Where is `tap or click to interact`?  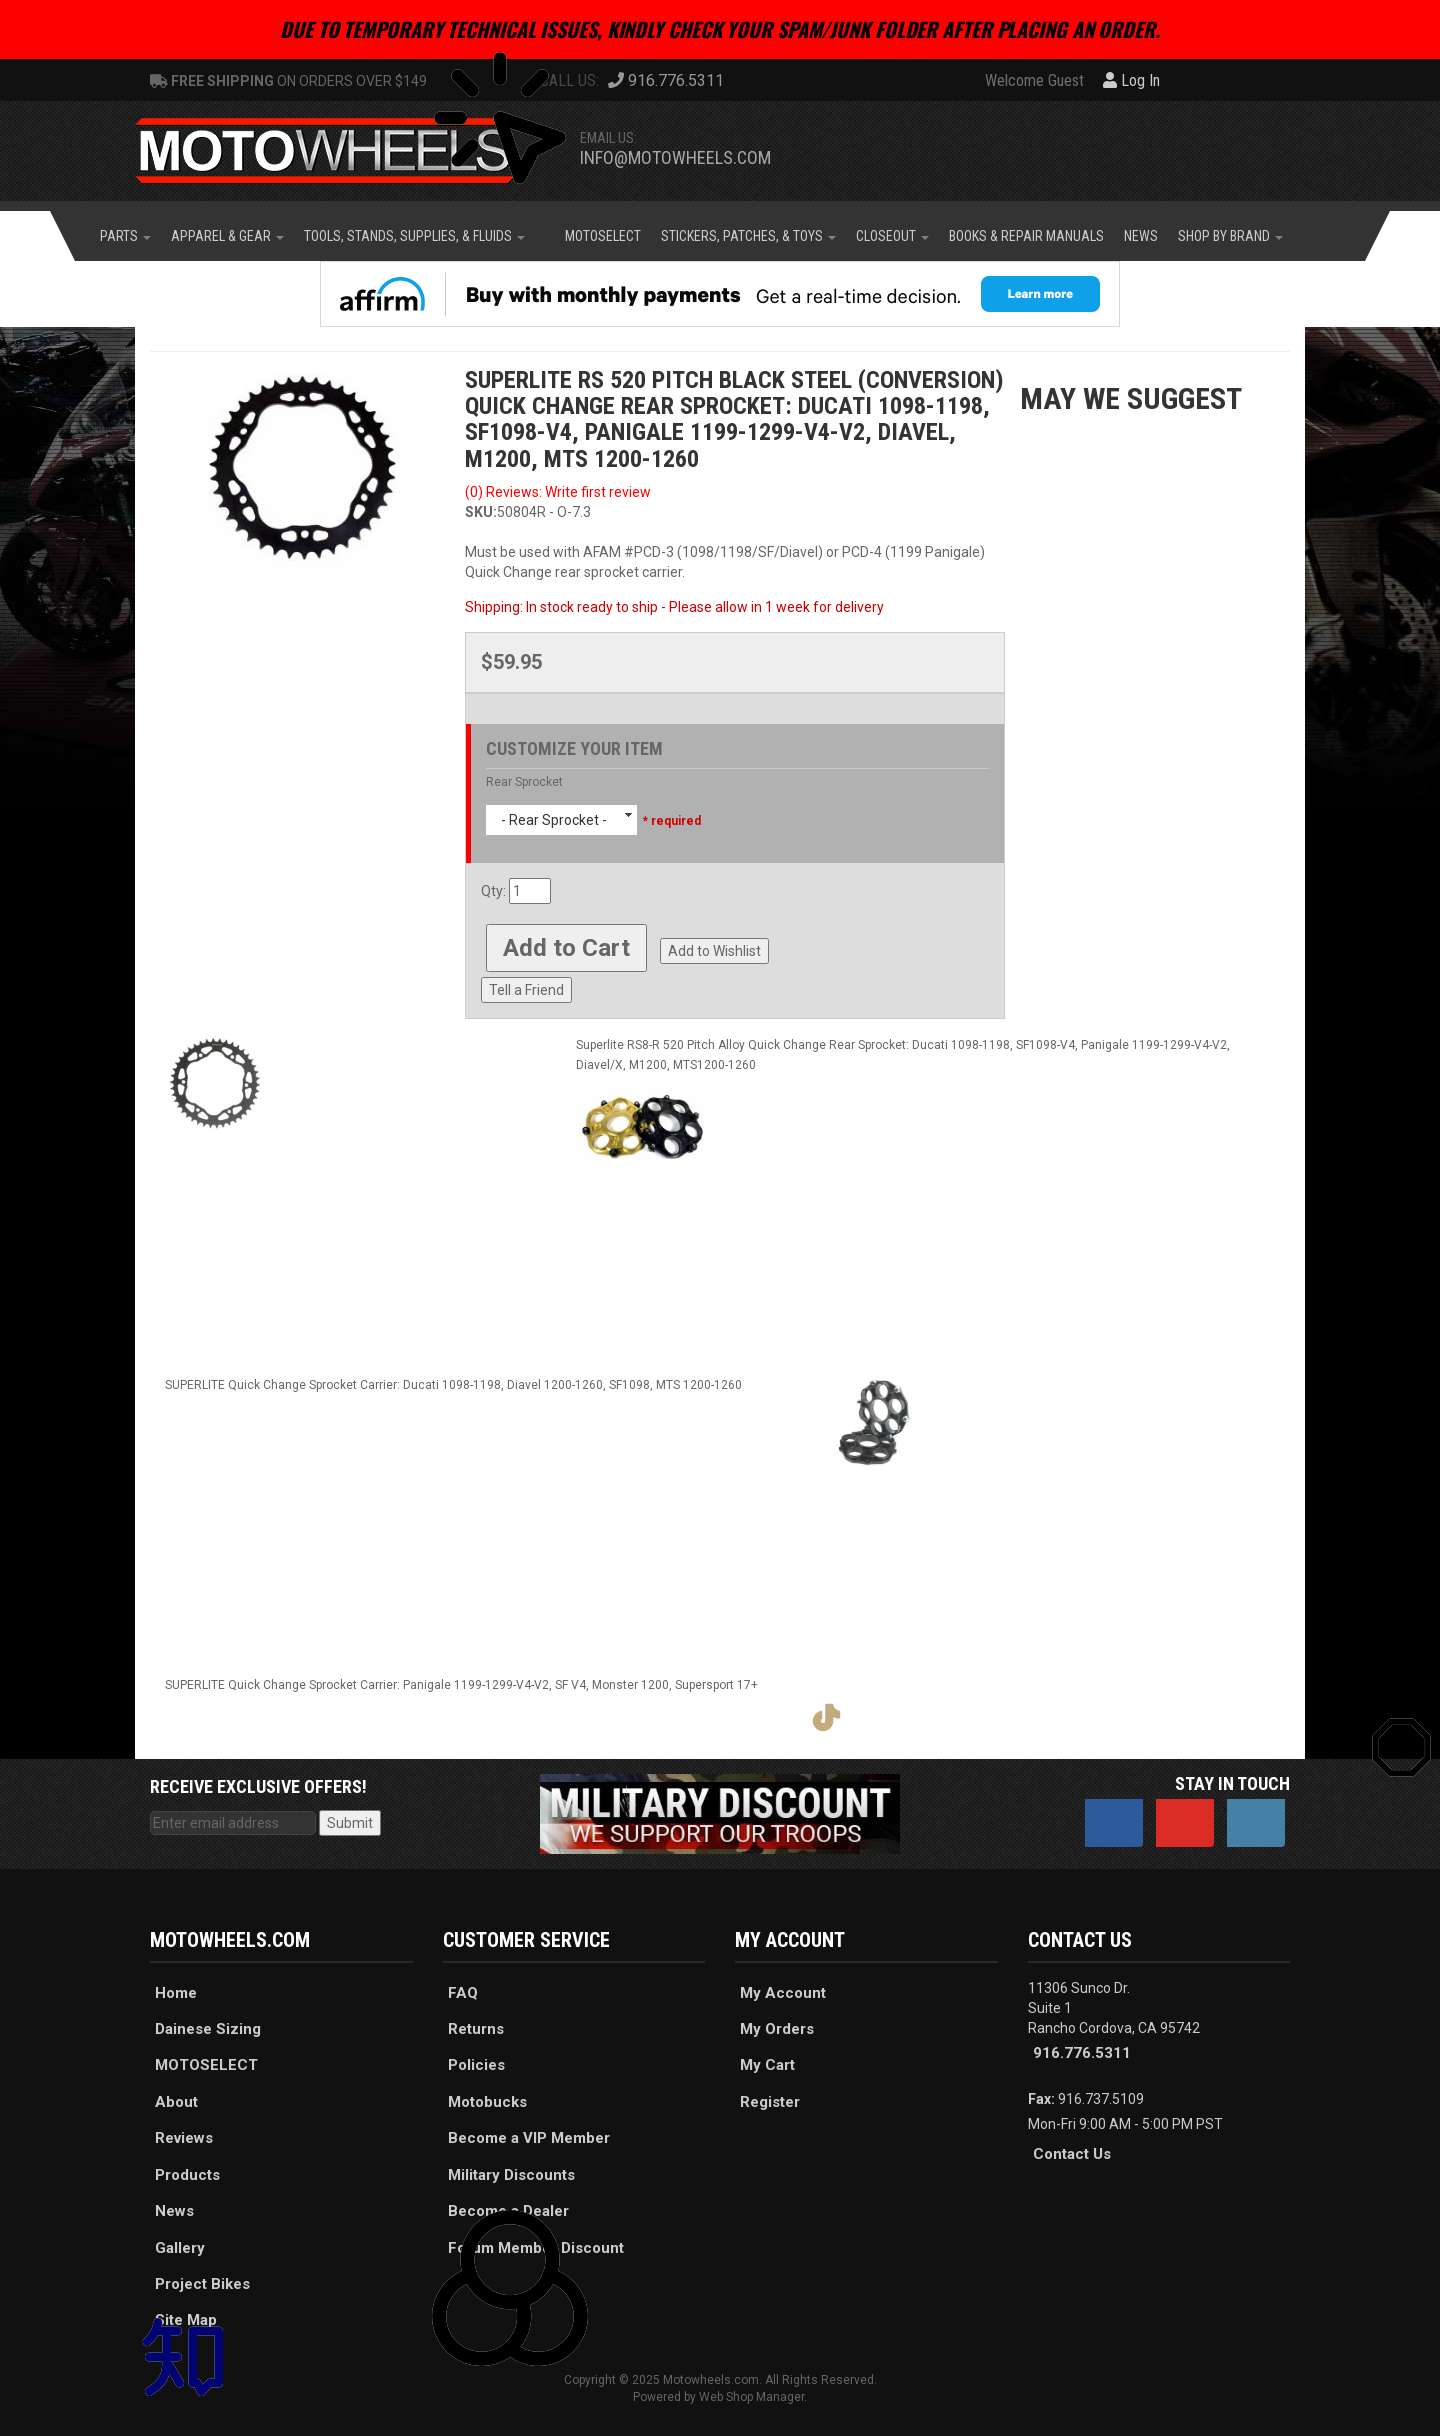 tap or click to interact is located at coordinates (500, 118).